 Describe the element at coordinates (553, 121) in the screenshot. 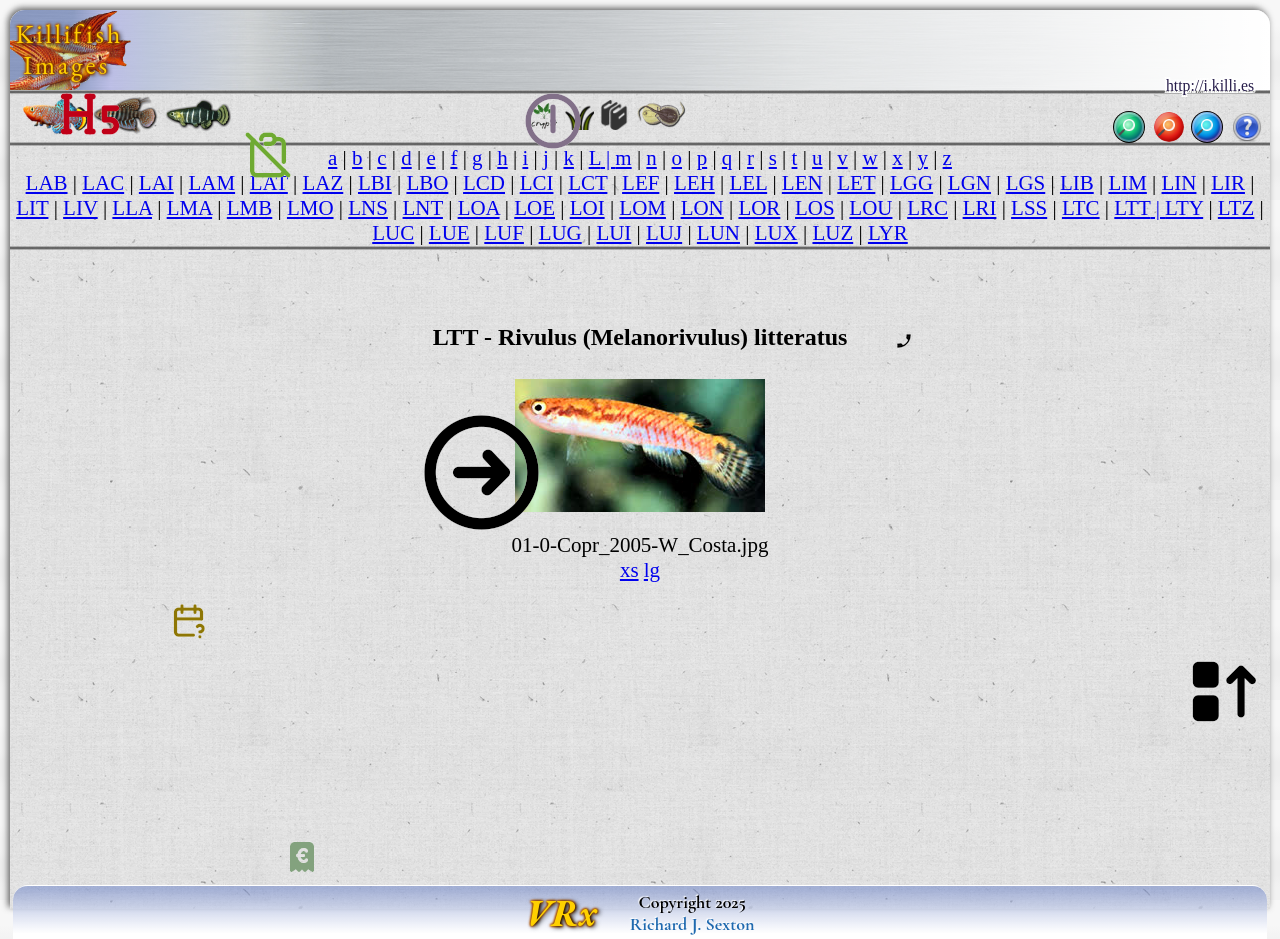

I see `indicates 6 o'clock time` at that location.